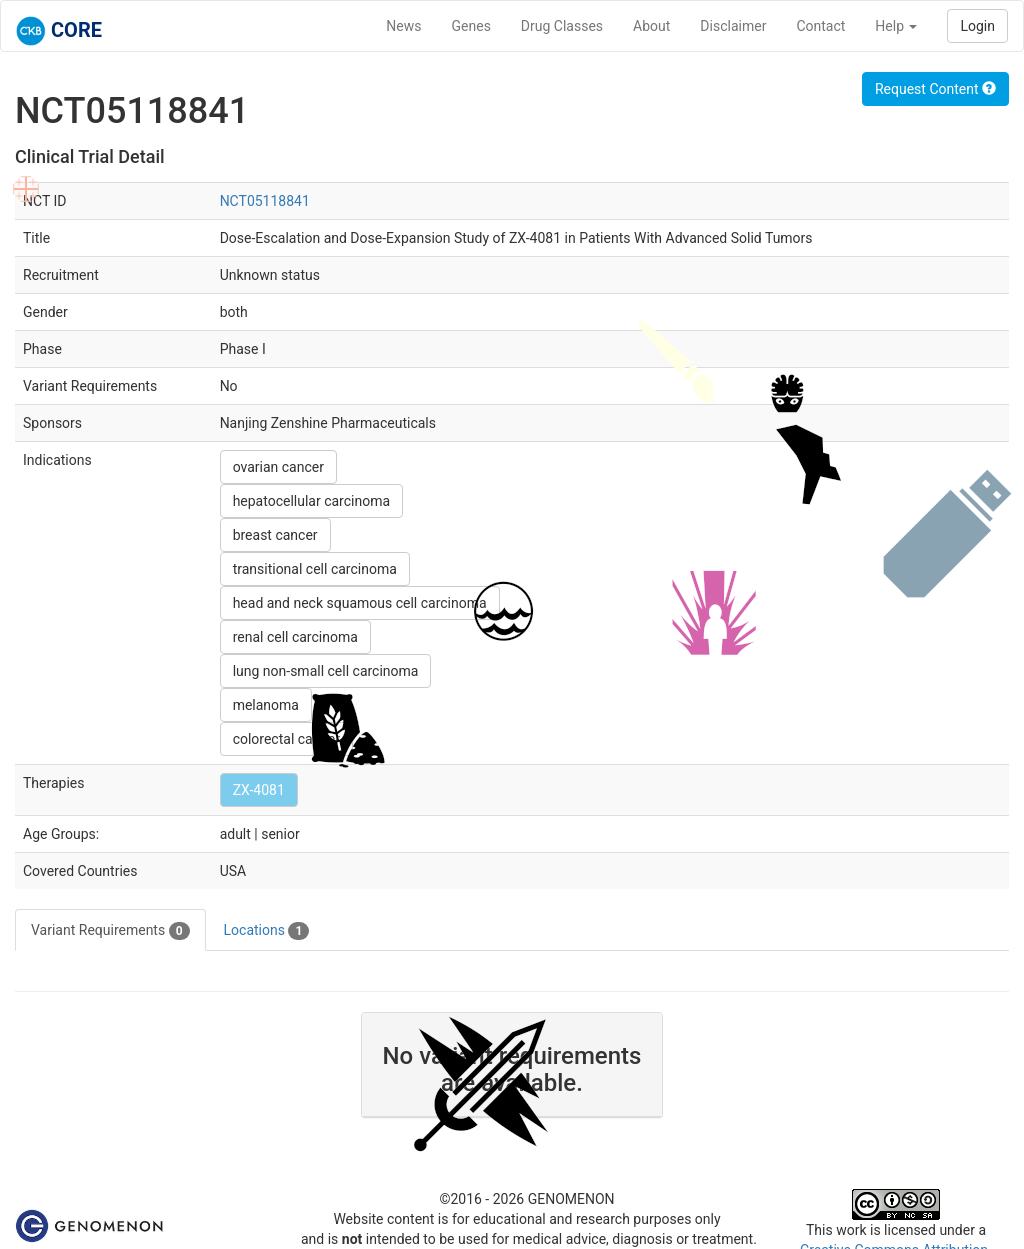  Describe the element at coordinates (503, 611) in the screenshot. I see `indicates ocean or maritime game mode` at that location.